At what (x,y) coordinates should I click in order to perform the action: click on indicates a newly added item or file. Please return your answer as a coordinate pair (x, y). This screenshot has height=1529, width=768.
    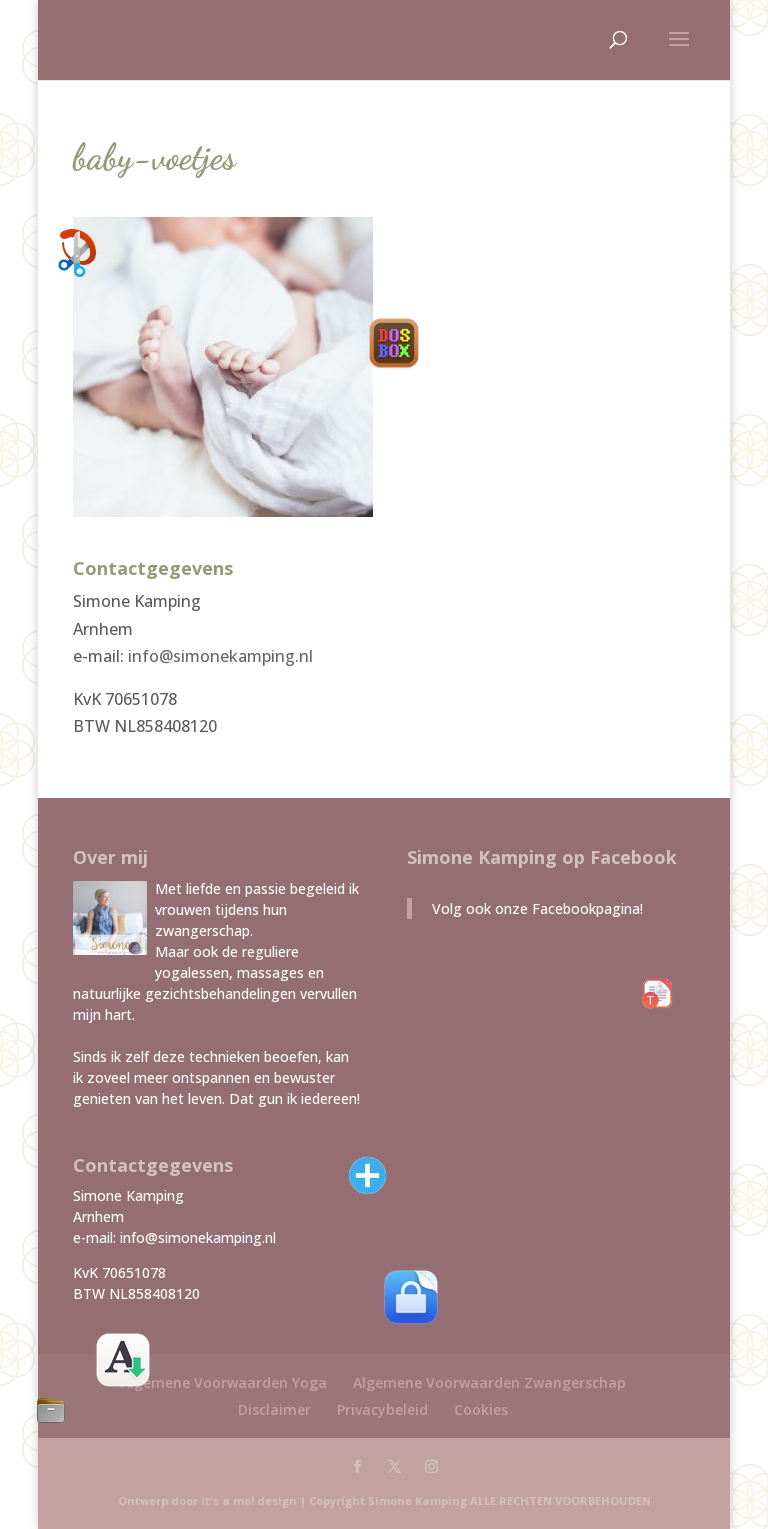
    Looking at the image, I should click on (367, 1175).